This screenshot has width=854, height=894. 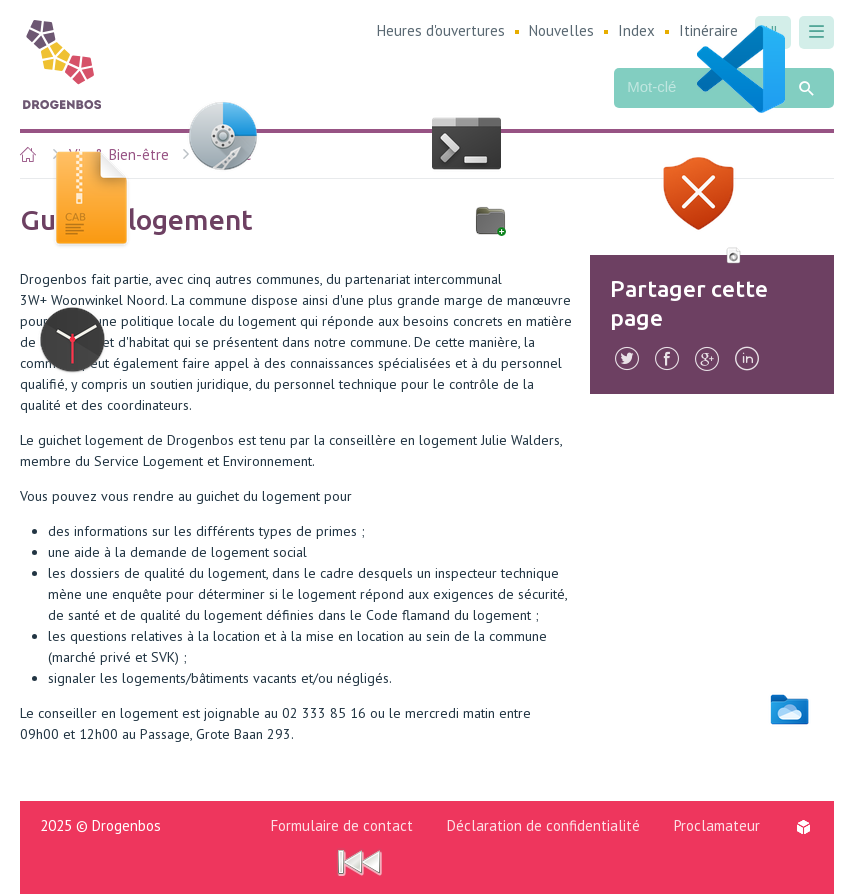 I want to click on access disk partition settings, so click(x=223, y=136).